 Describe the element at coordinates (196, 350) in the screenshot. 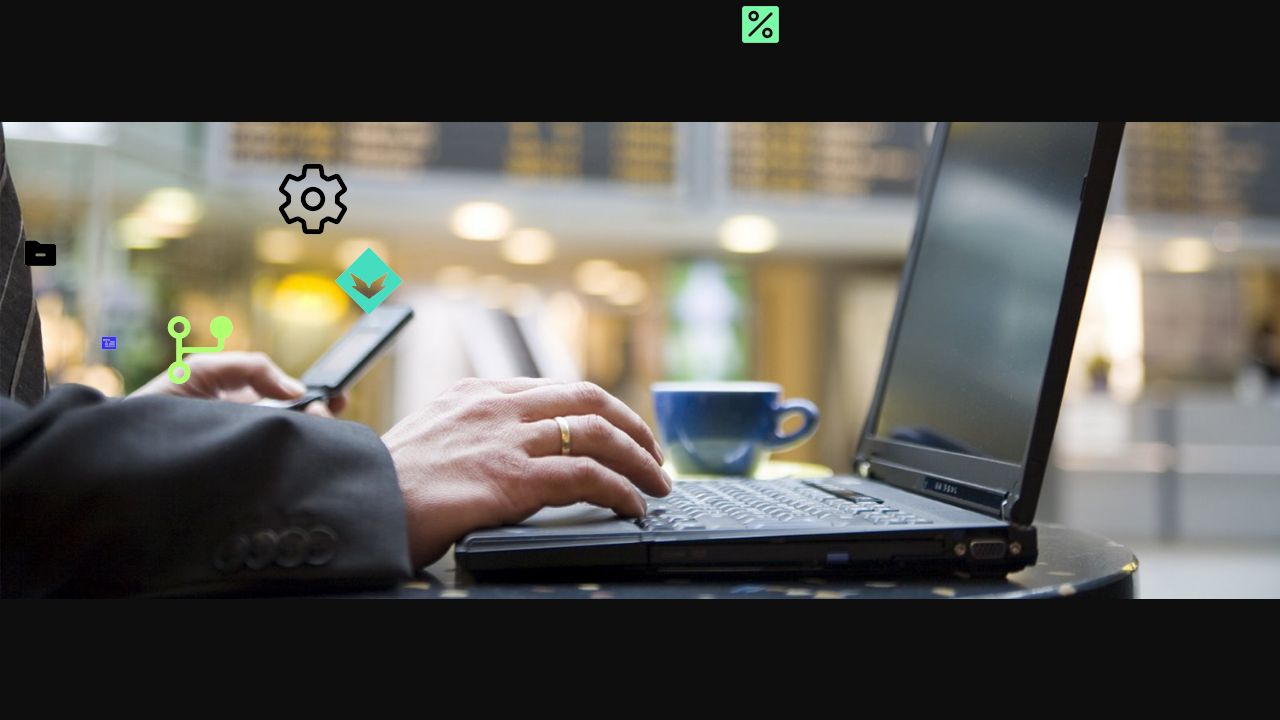

I see `create a new git branch` at that location.